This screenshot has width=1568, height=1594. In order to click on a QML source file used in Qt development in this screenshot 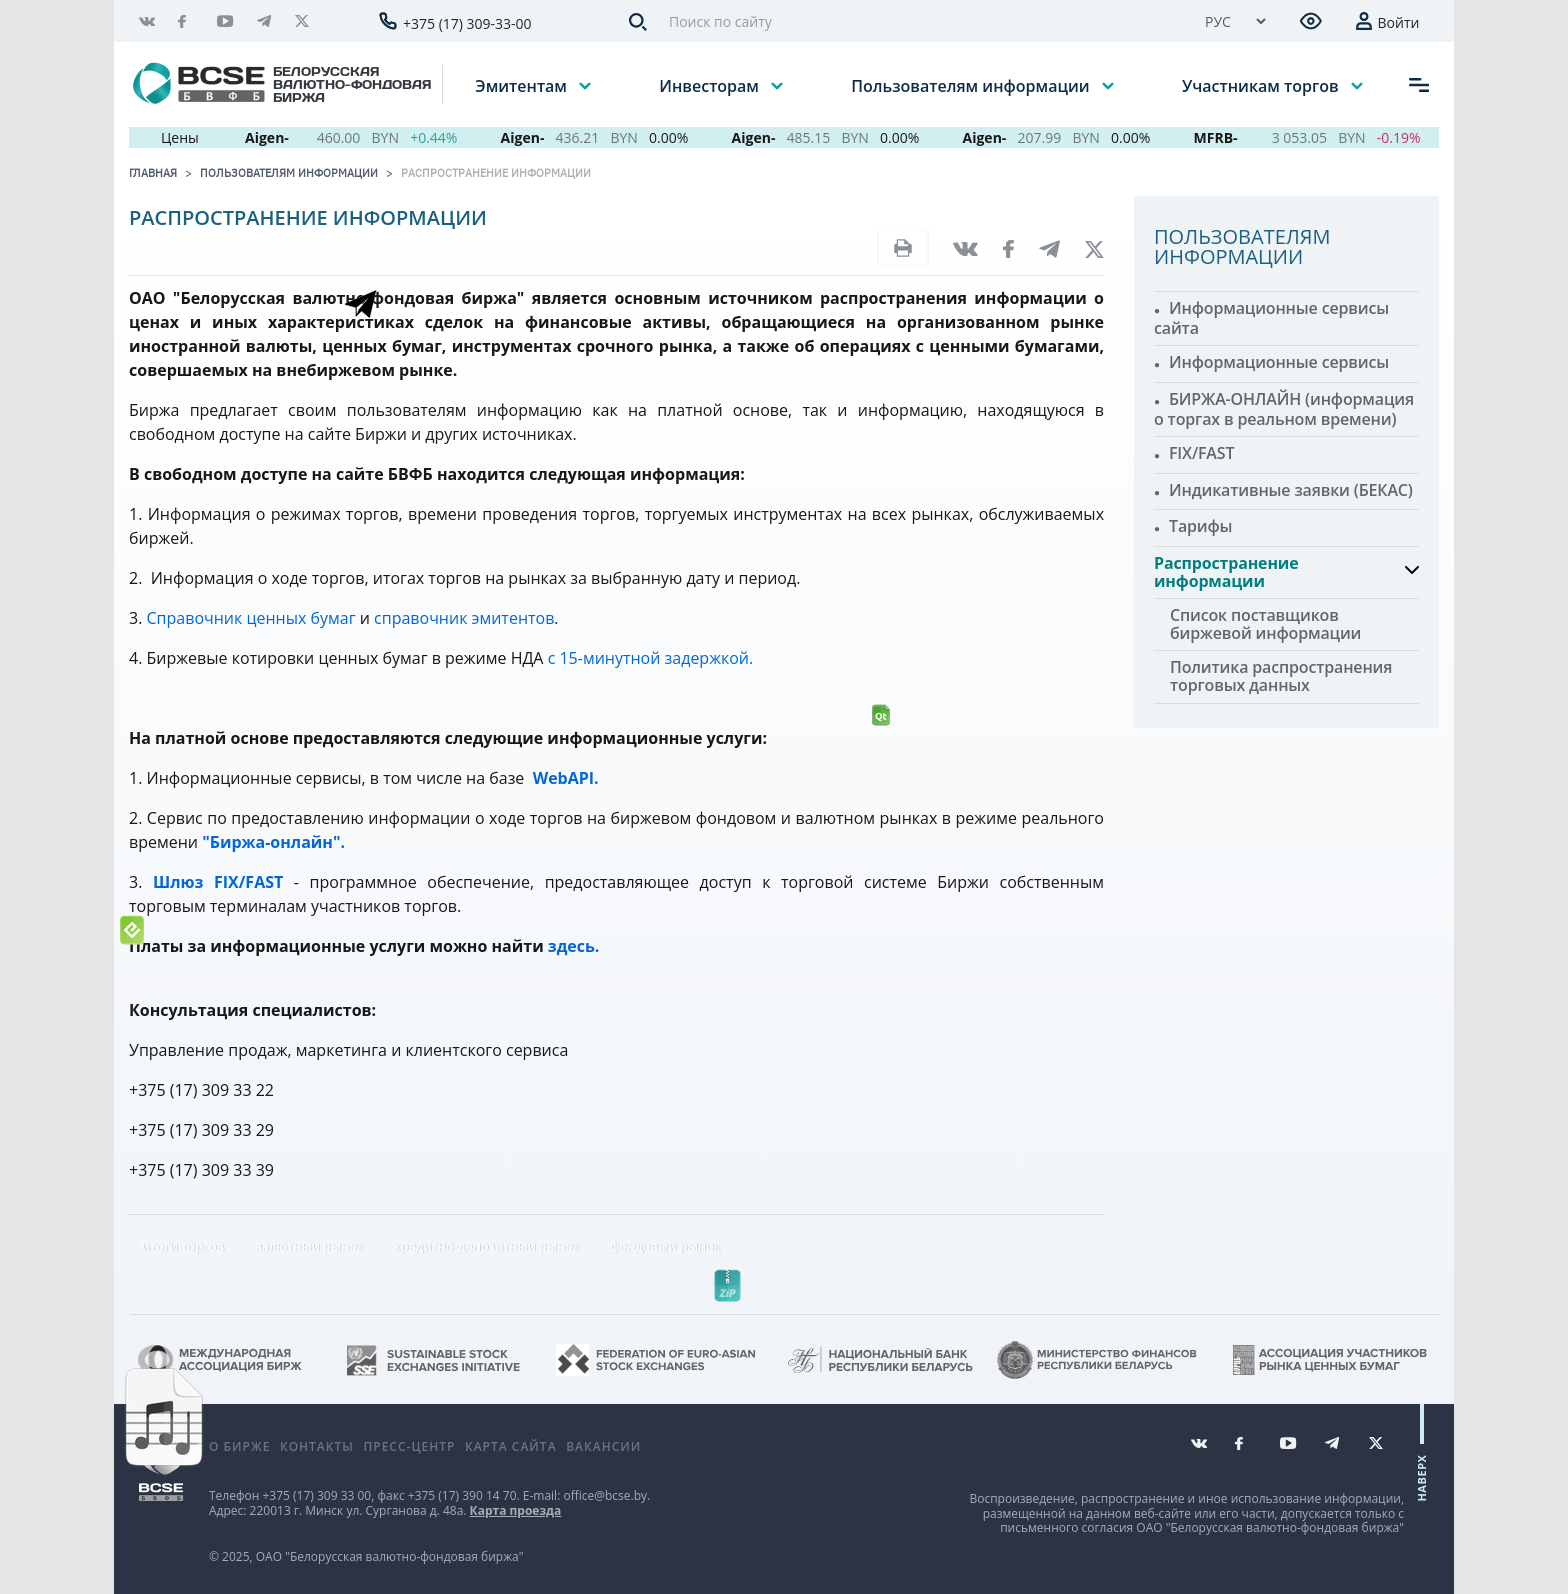, I will do `click(881, 715)`.